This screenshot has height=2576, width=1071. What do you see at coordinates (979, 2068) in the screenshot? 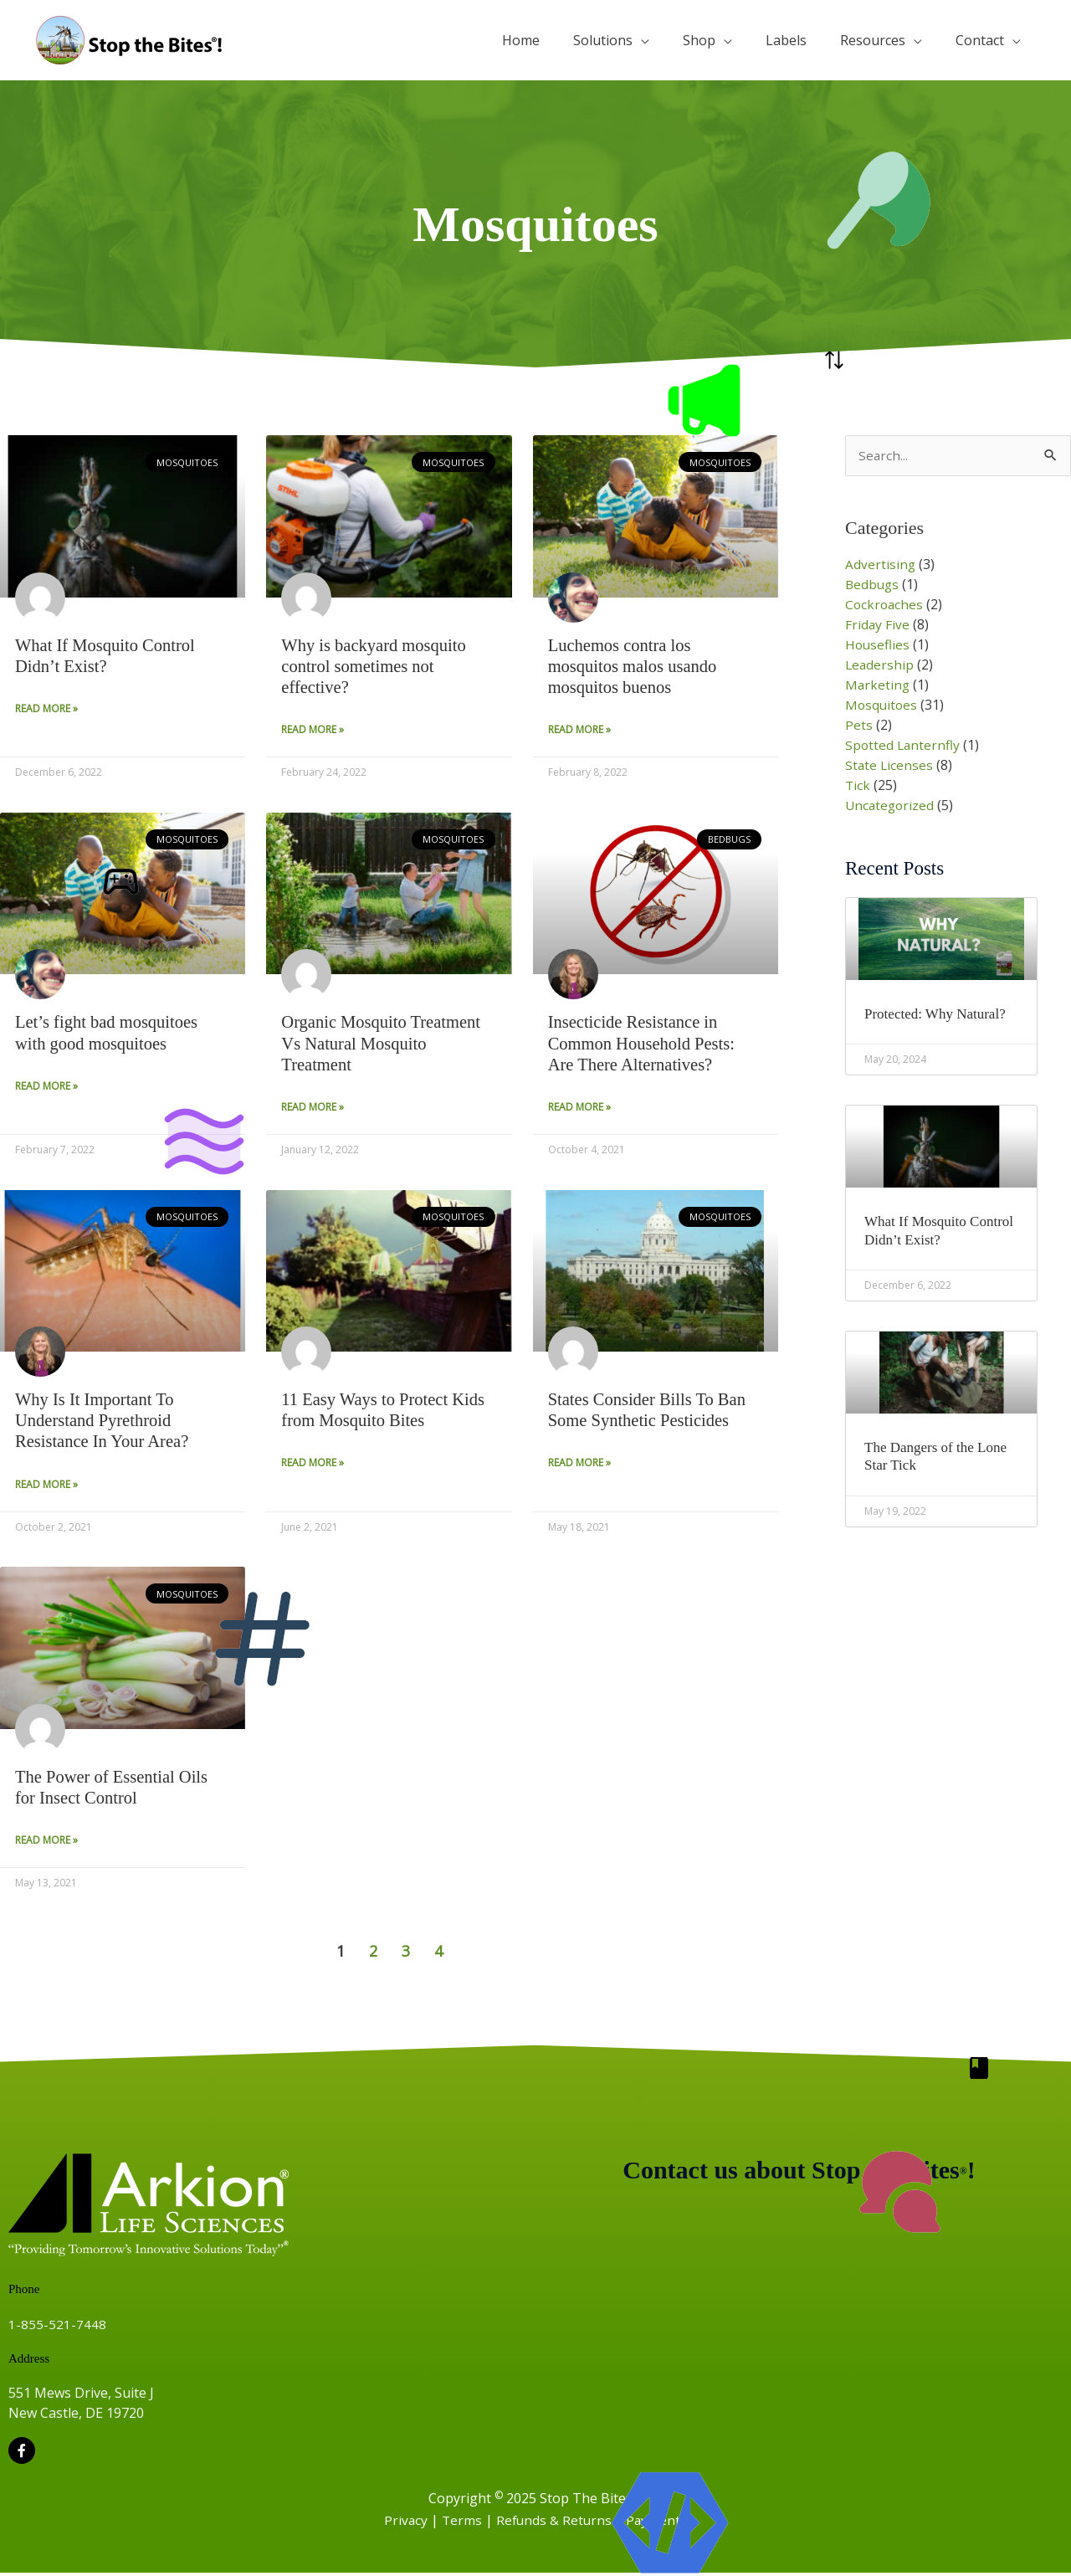
I see `open reading or ebook library` at bounding box center [979, 2068].